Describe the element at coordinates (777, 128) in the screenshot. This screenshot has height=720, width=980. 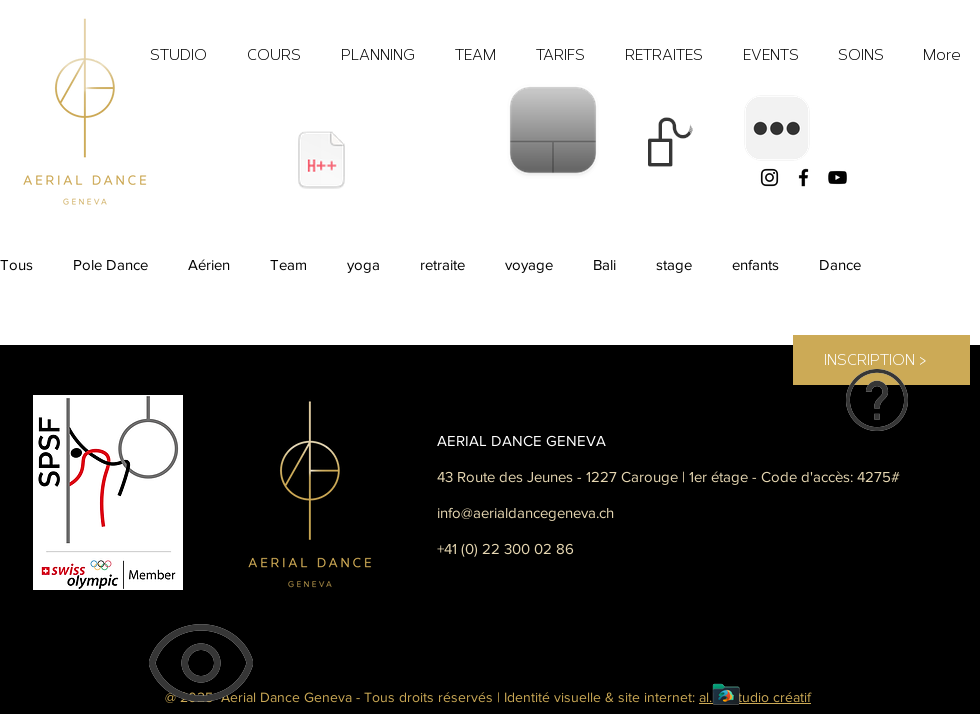
I see `view other applications or categories` at that location.